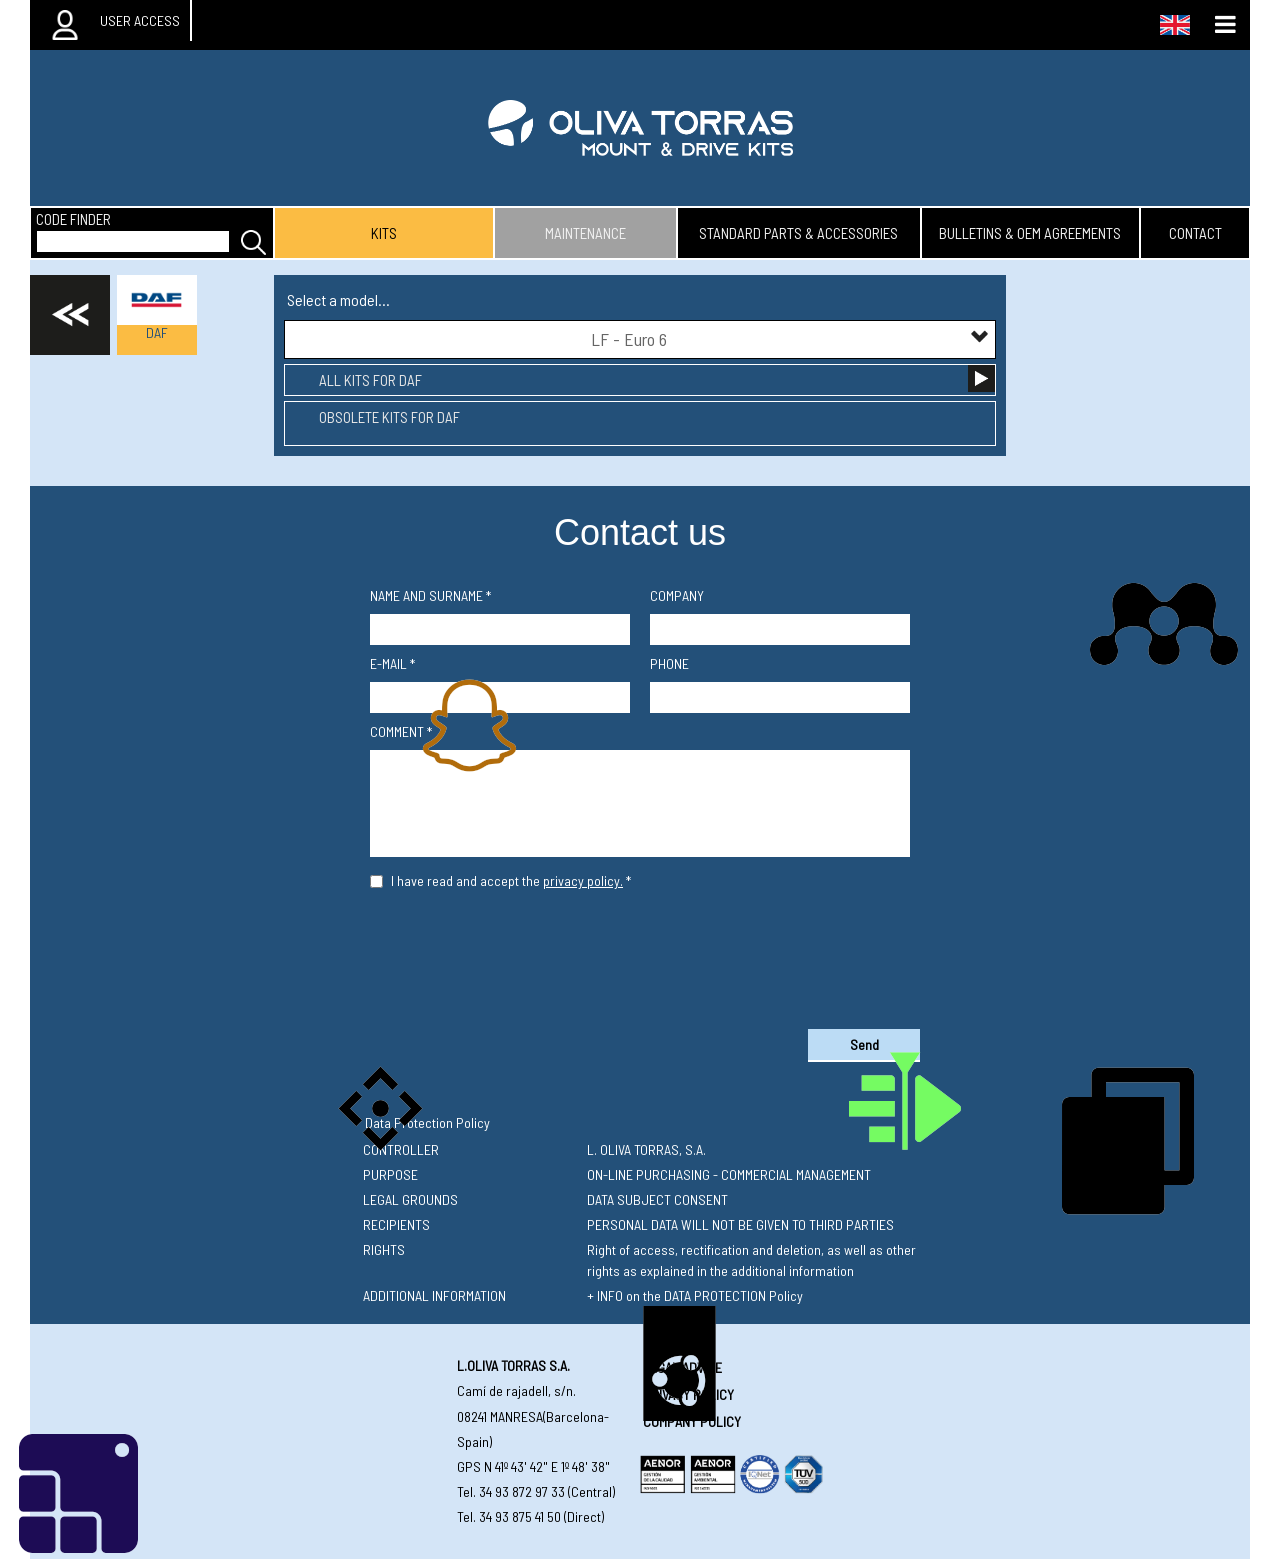 This screenshot has width=1280, height=1559. Describe the element at coordinates (679, 1363) in the screenshot. I see `canonical company logo` at that location.